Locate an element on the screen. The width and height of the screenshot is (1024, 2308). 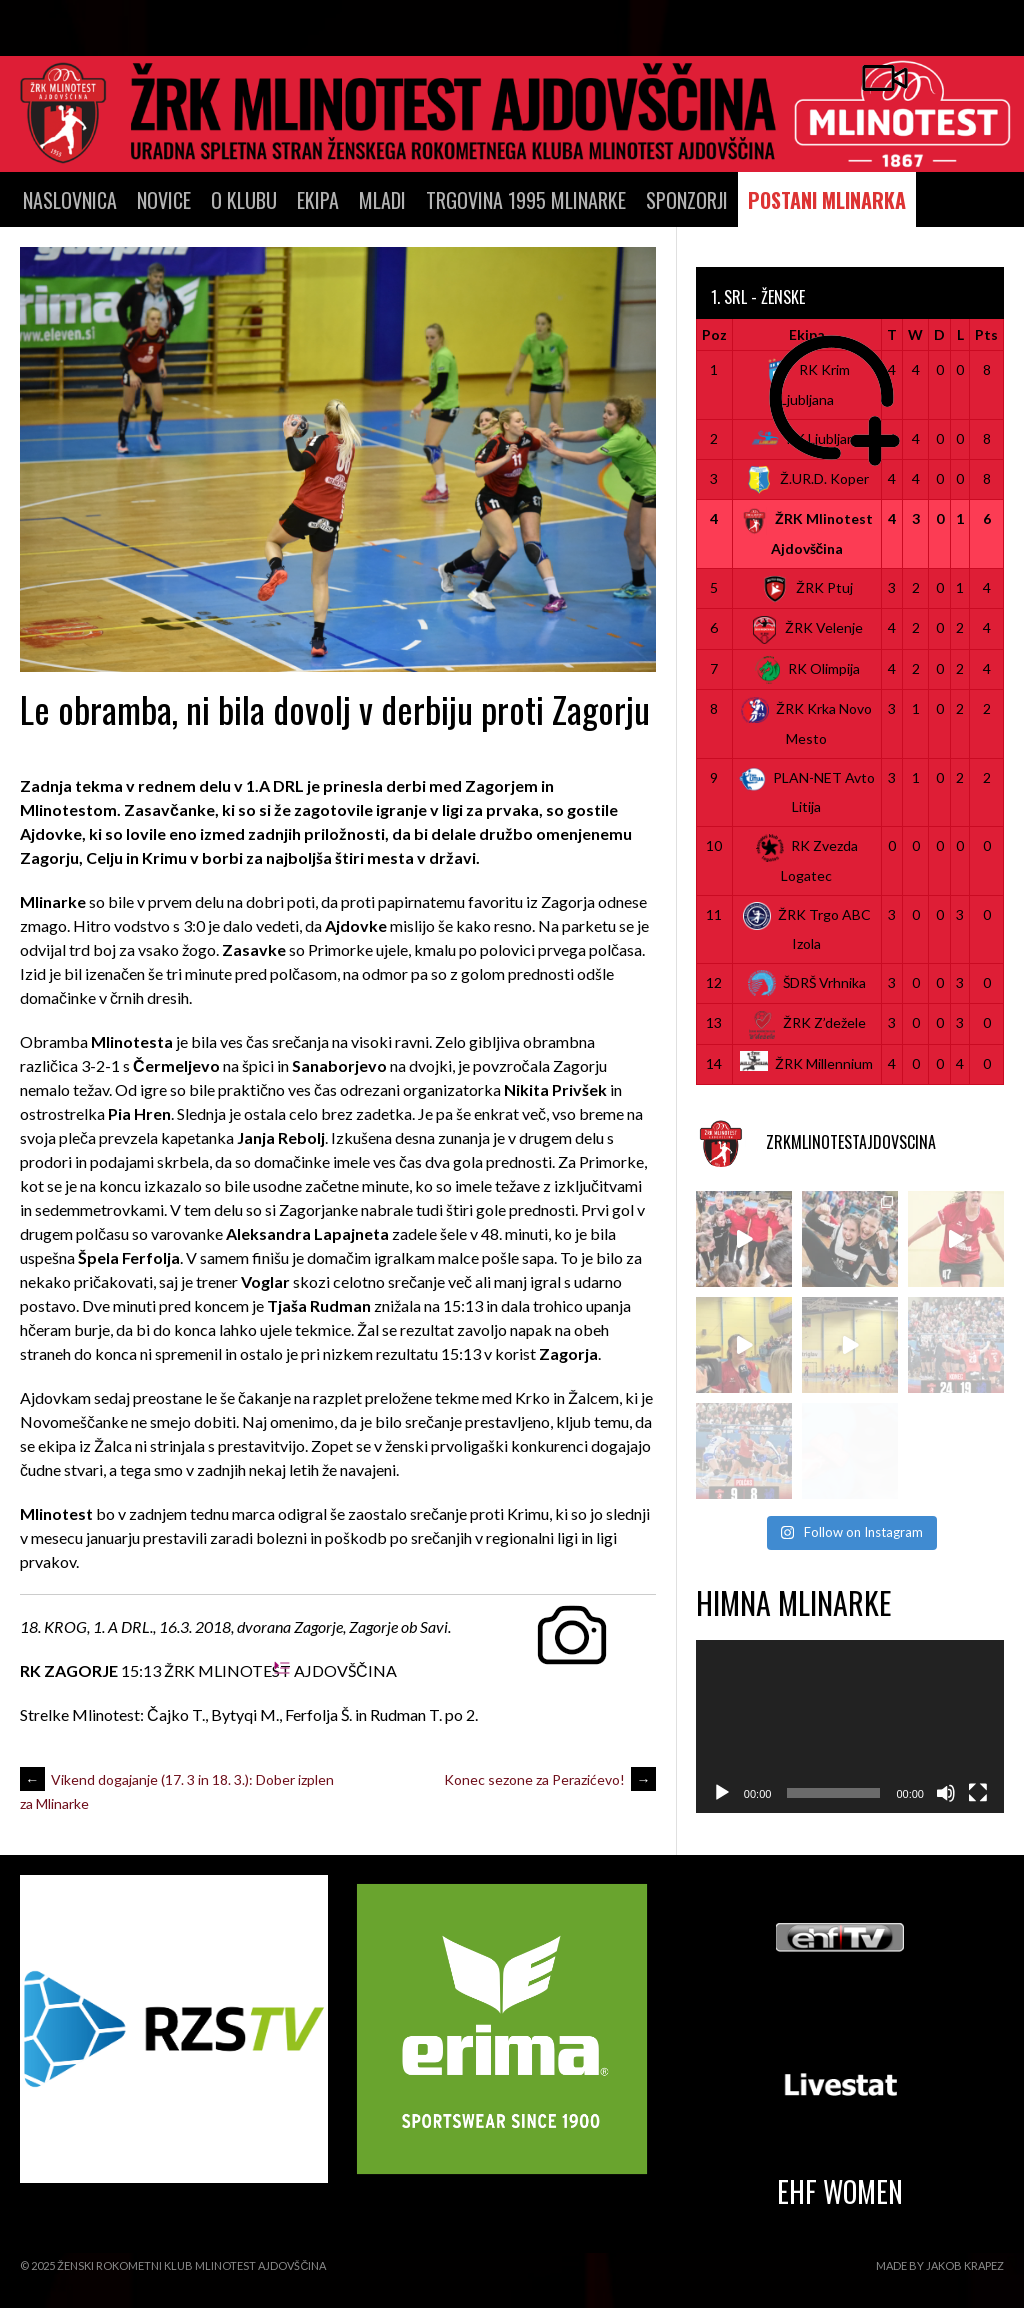
take a photo is located at coordinates (572, 1635).